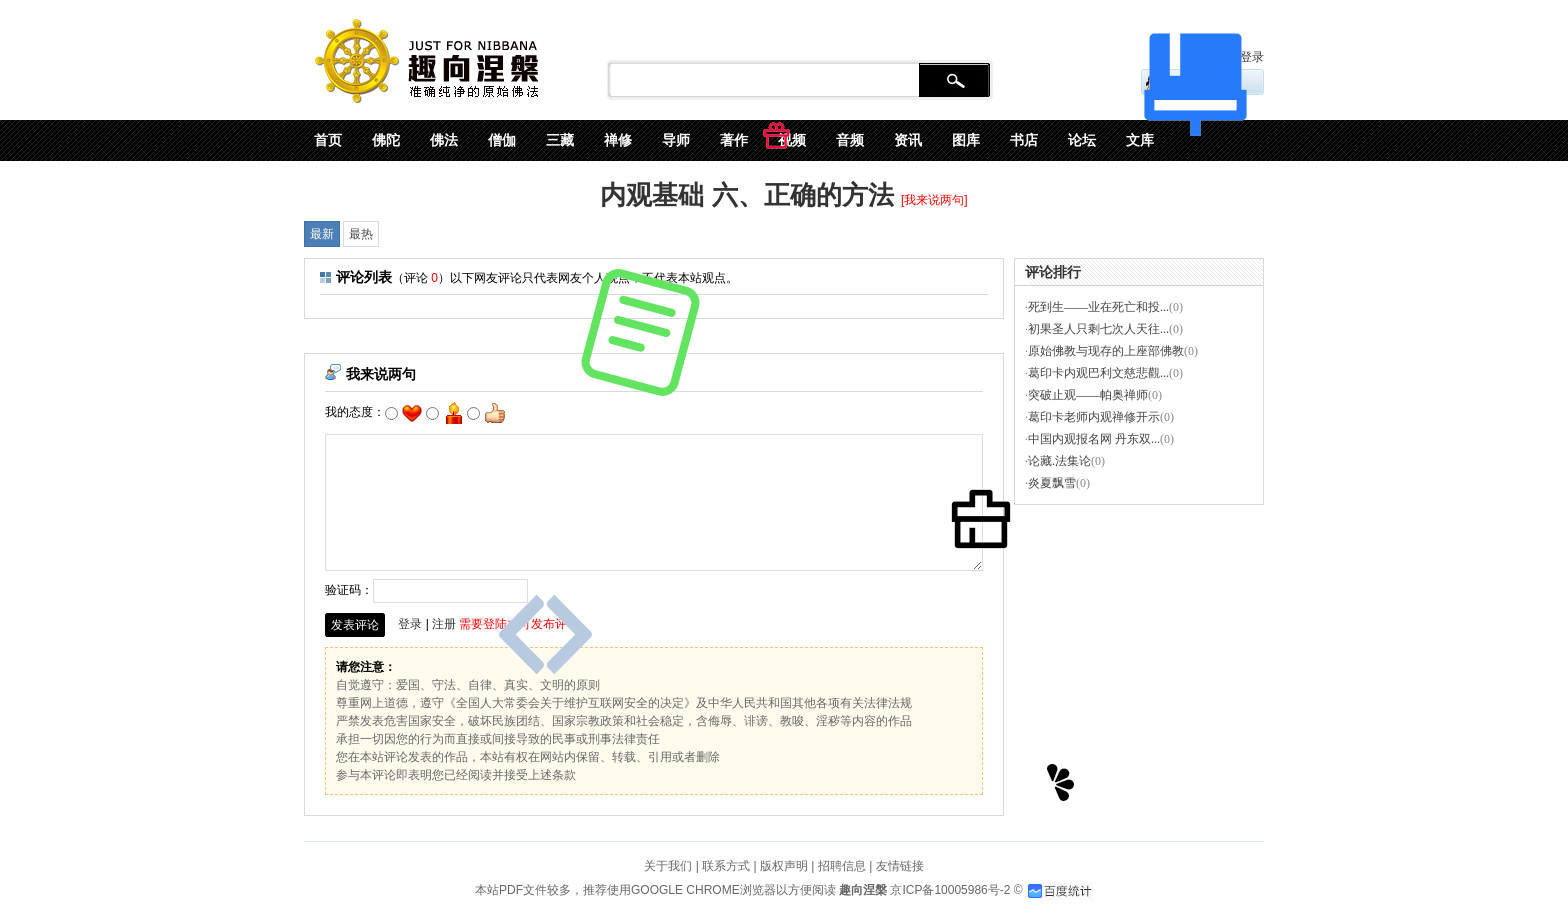 The image size is (1568, 914). I want to click on view available rewards or gifts, so click(776, 135).